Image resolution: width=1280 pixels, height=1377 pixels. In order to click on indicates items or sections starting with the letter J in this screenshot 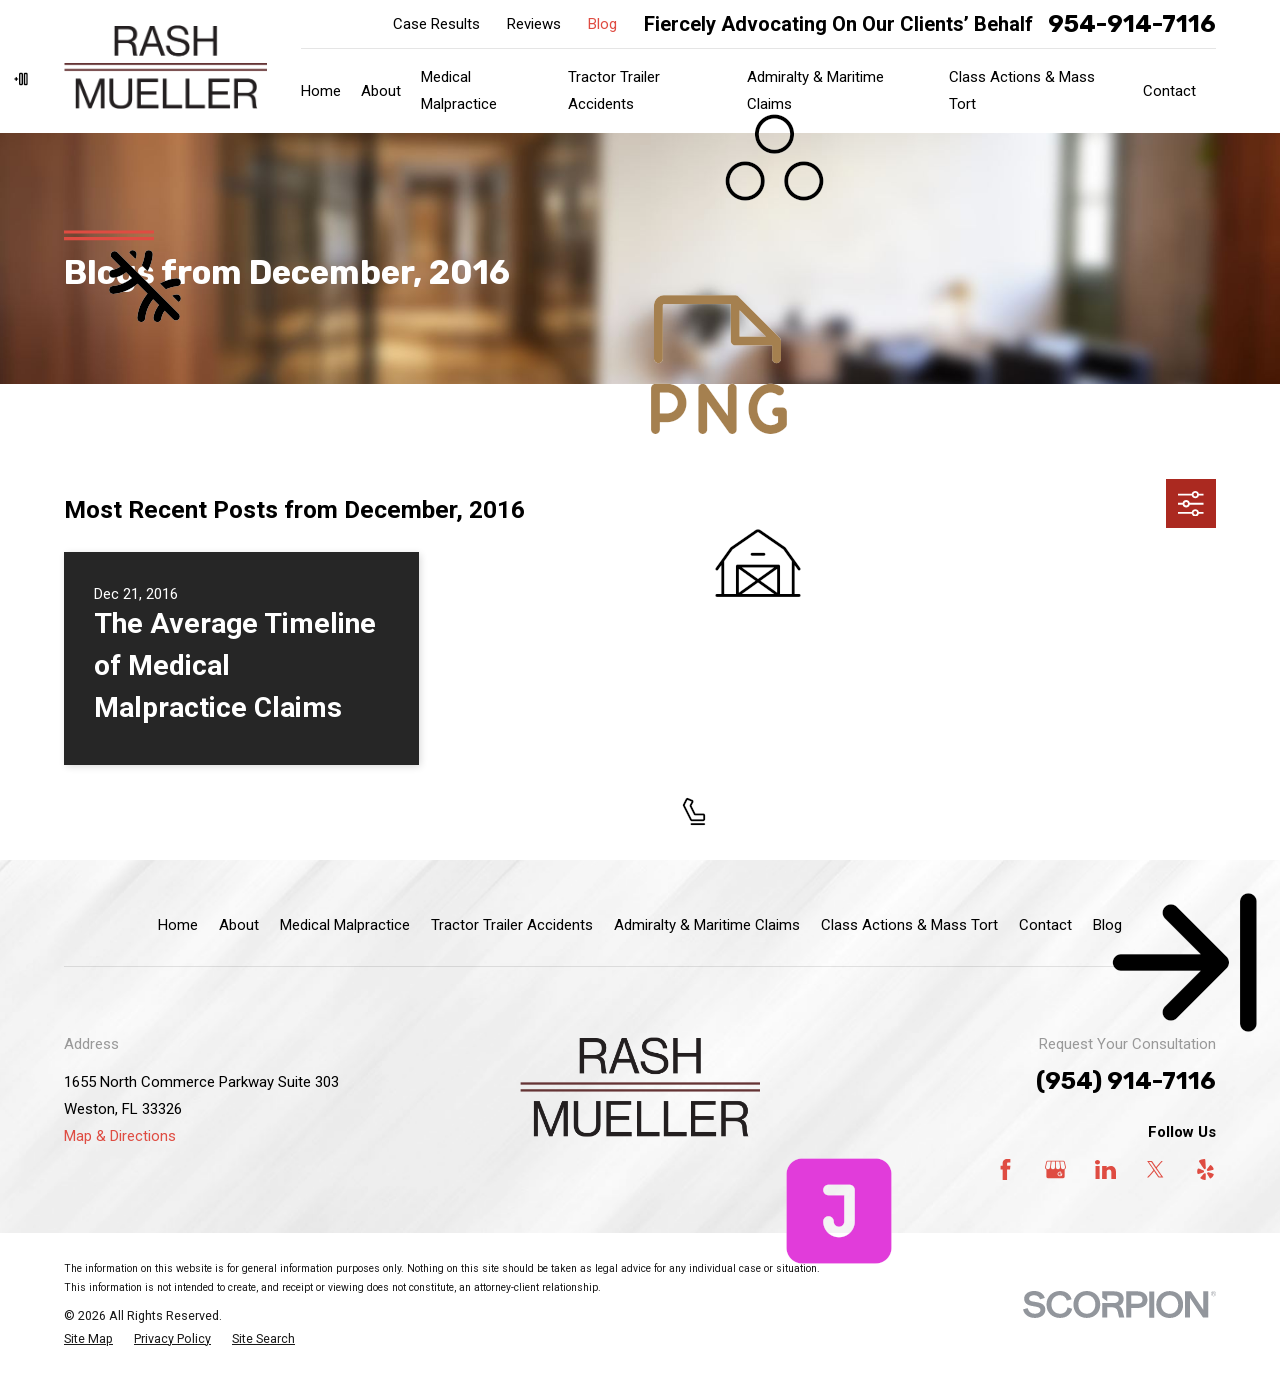, I will do `click(839, 1211)`.